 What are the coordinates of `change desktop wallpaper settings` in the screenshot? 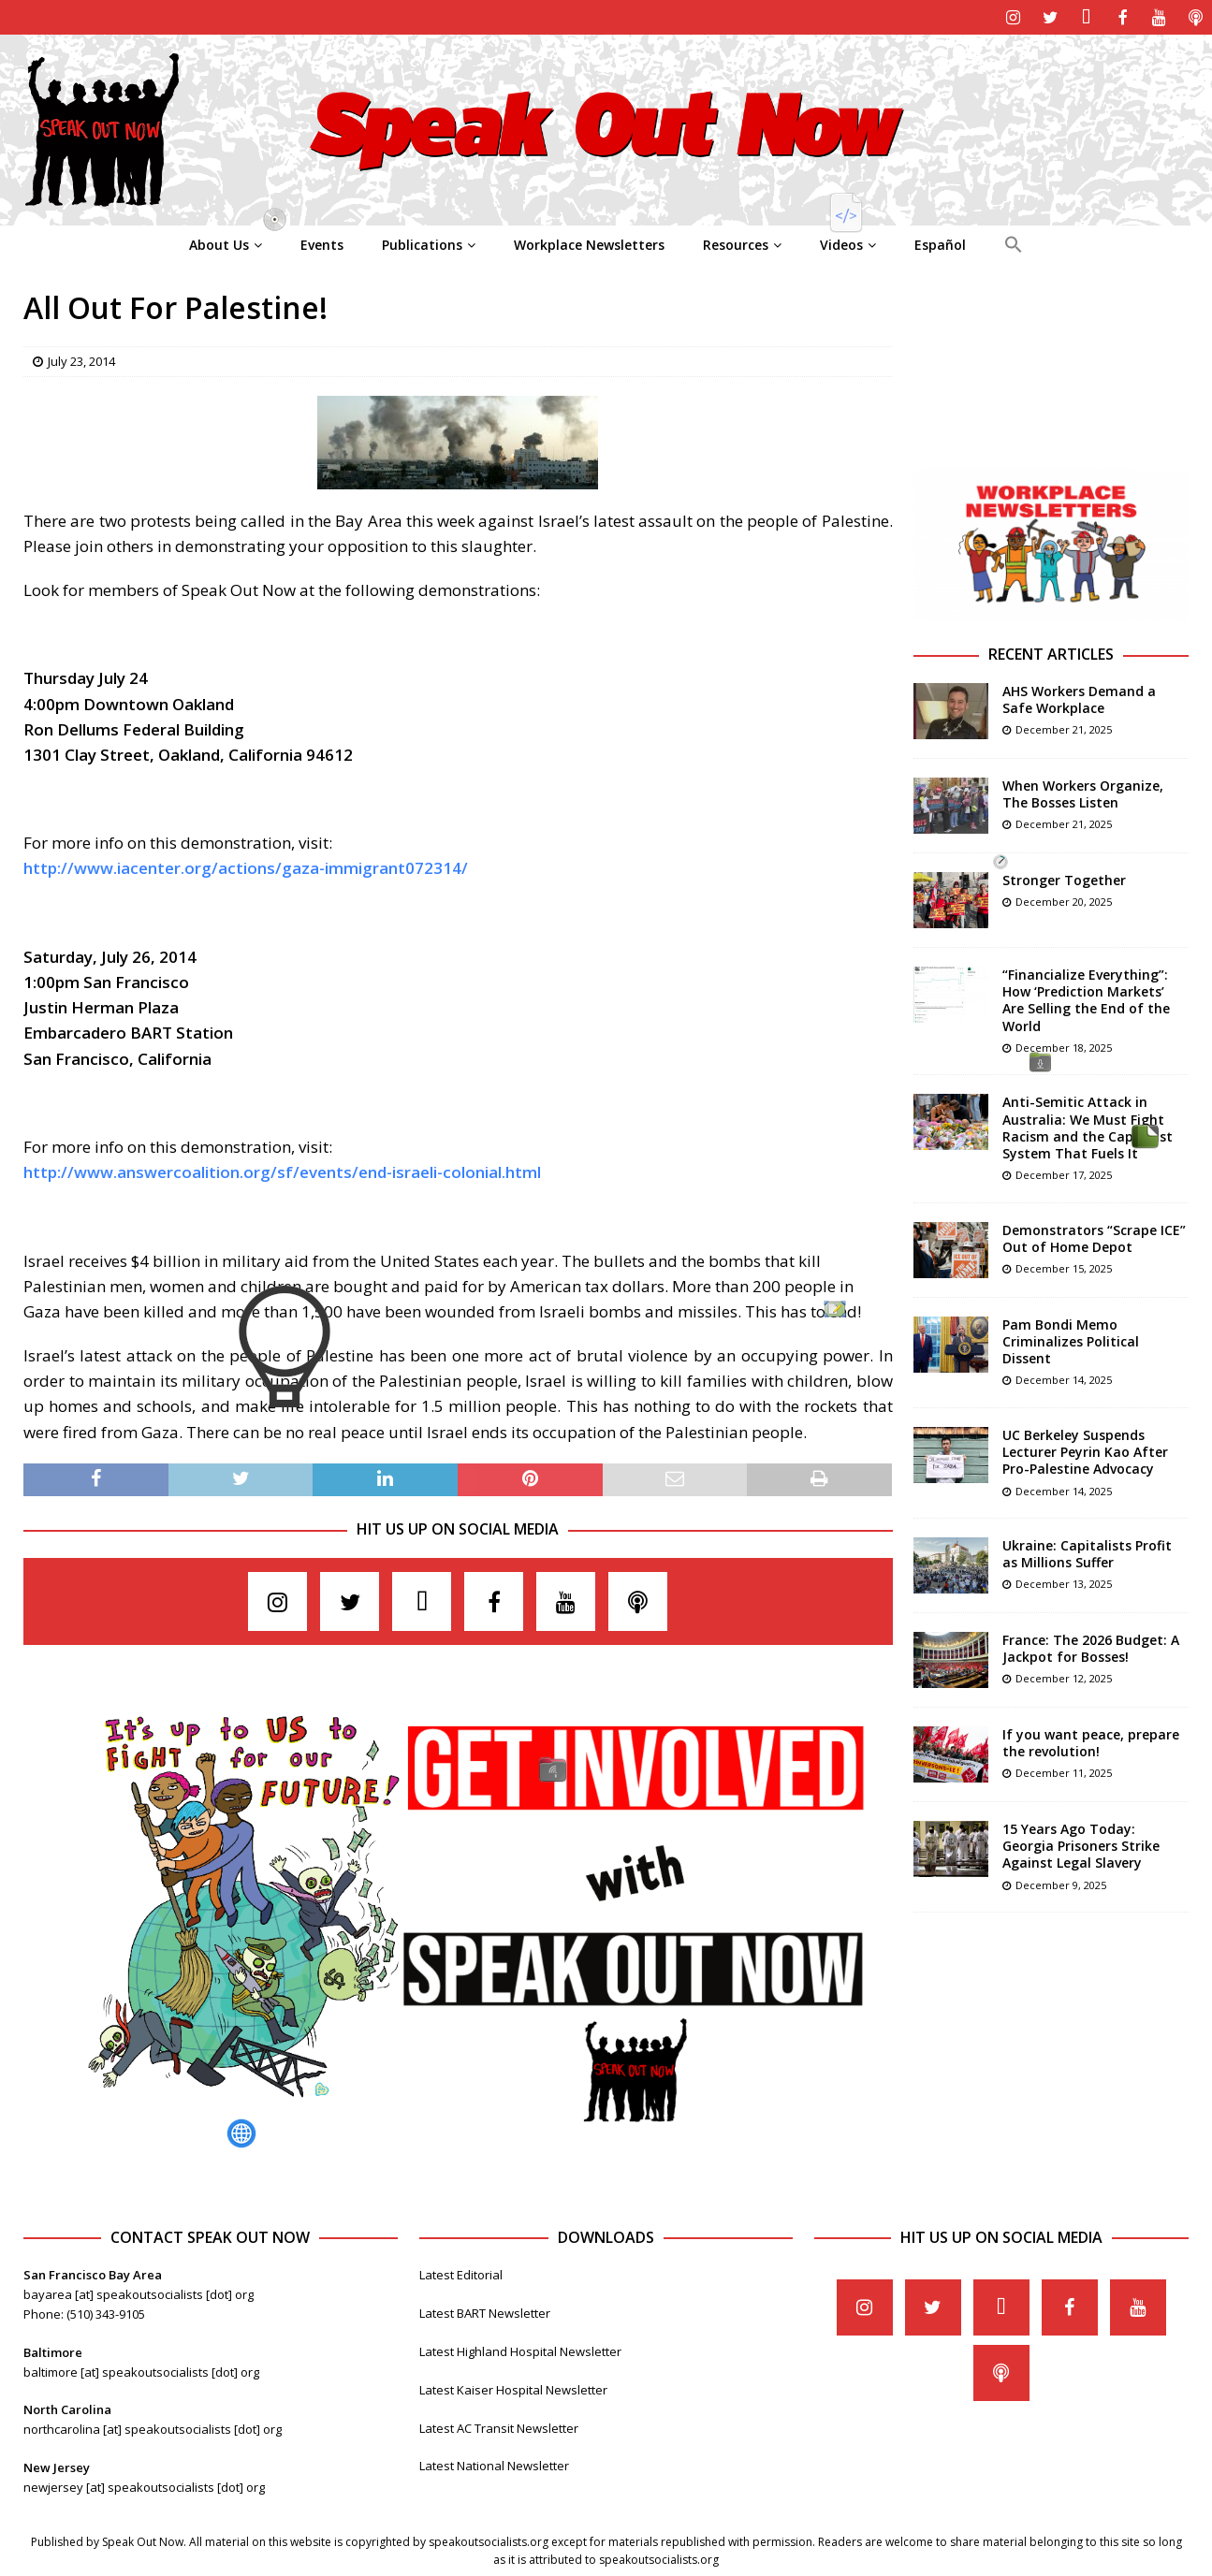 It's located at (1145, 1135).